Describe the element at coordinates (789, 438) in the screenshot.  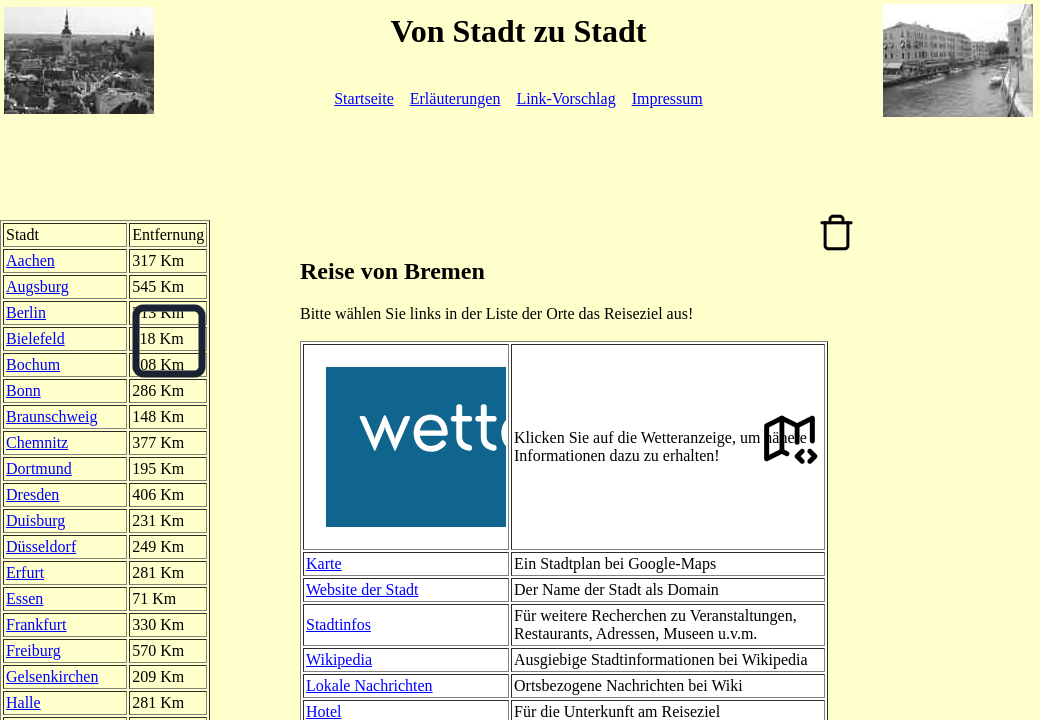
I see `access map developer tools or API settings` at that location.